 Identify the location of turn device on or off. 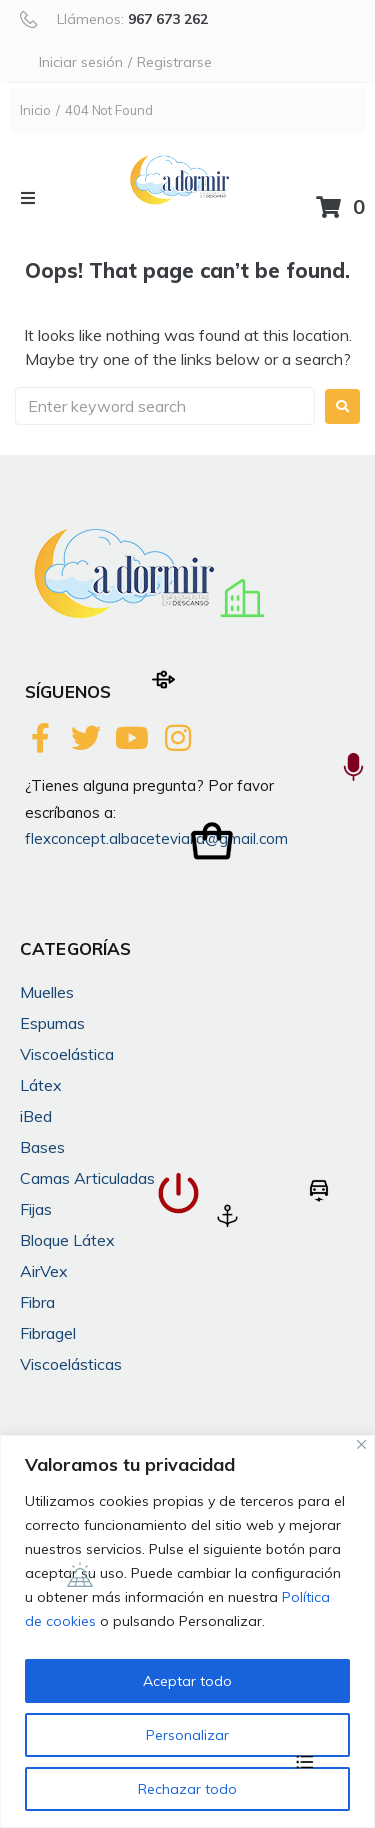
(178, 1193).